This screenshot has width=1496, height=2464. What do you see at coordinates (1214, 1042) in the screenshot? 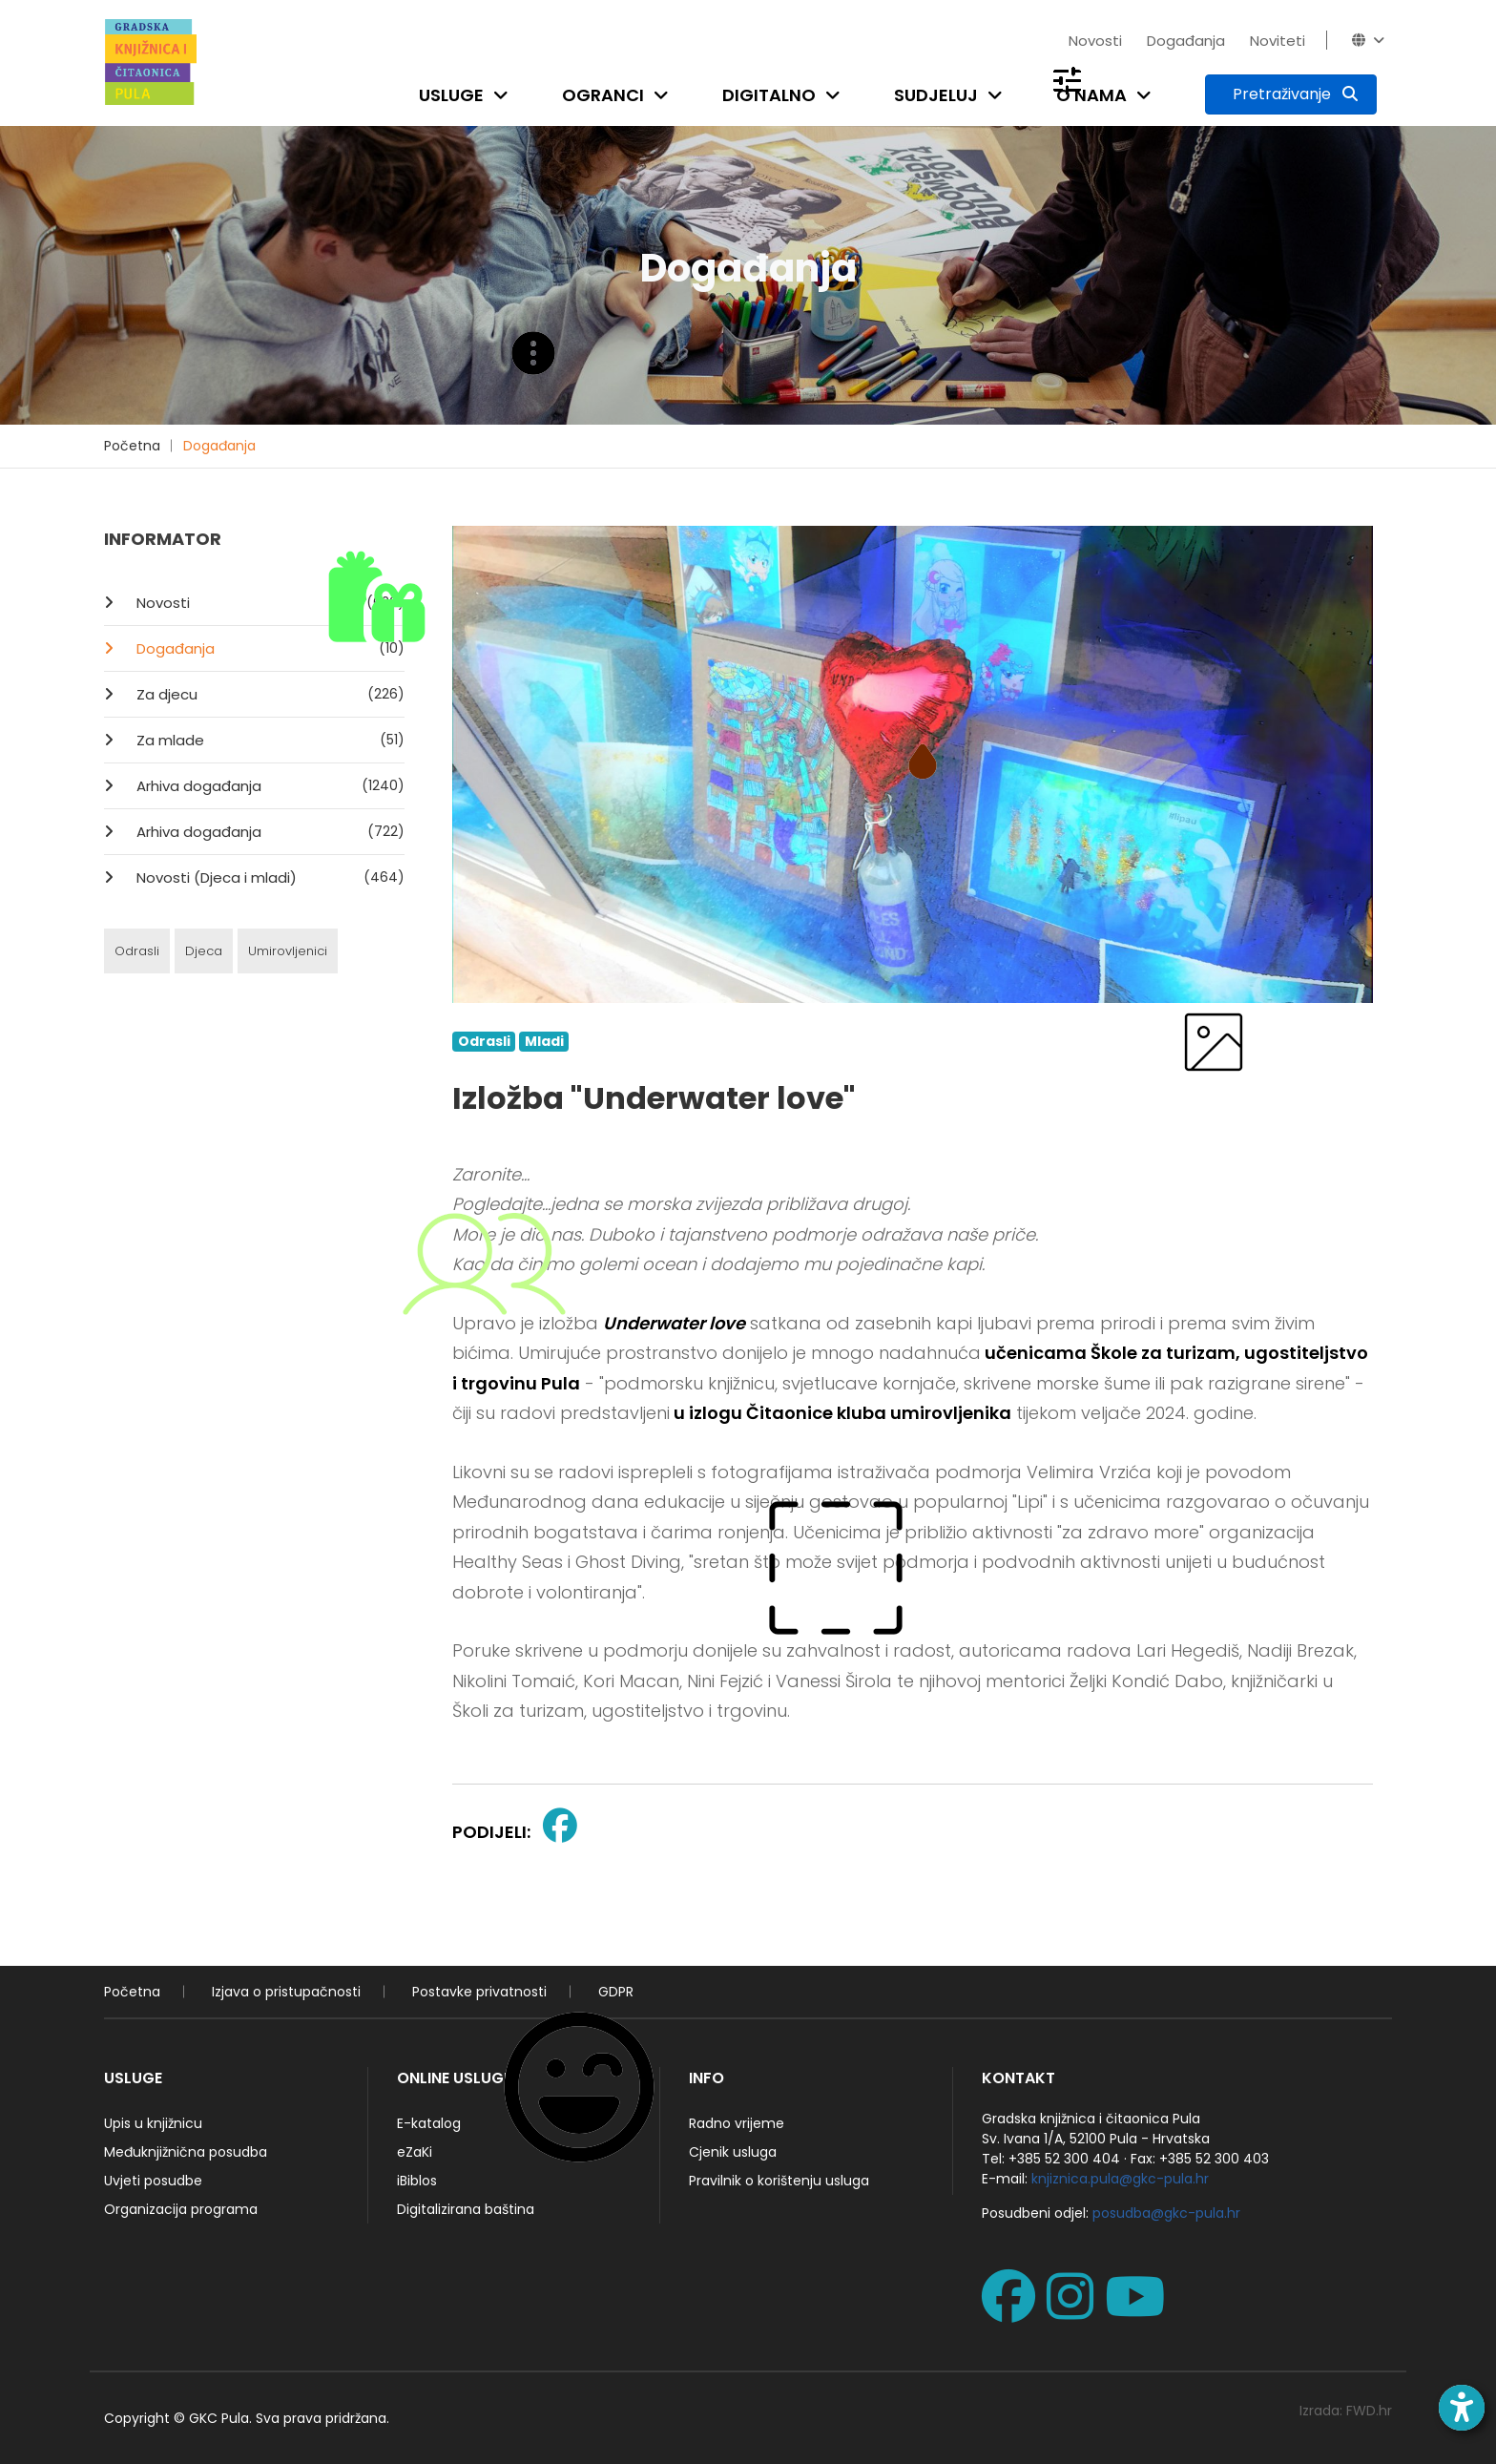
I see `view or open an image` at bounding box center [1214, 1042].